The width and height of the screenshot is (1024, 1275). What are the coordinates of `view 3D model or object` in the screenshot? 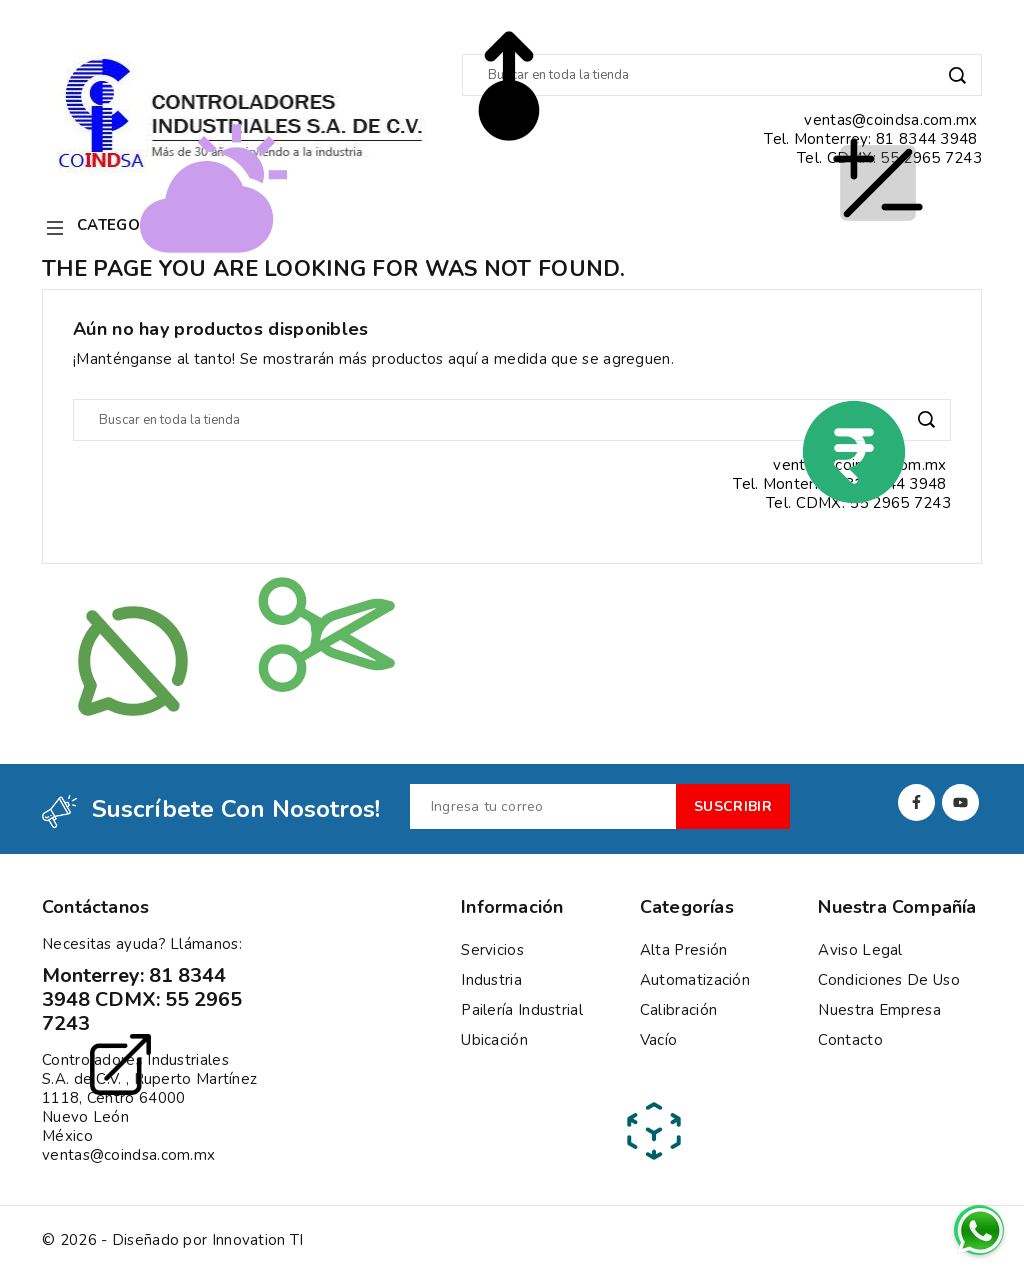 It's located at (654, 1131).